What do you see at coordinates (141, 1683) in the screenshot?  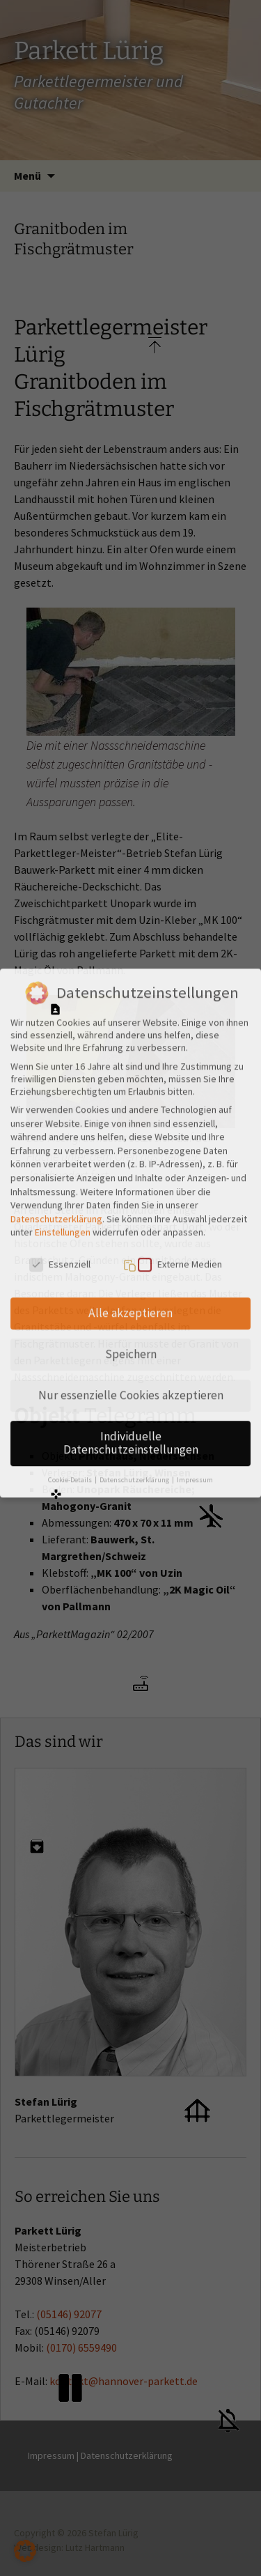 I see `access router or network settings` at bounding box center [141, 1683].